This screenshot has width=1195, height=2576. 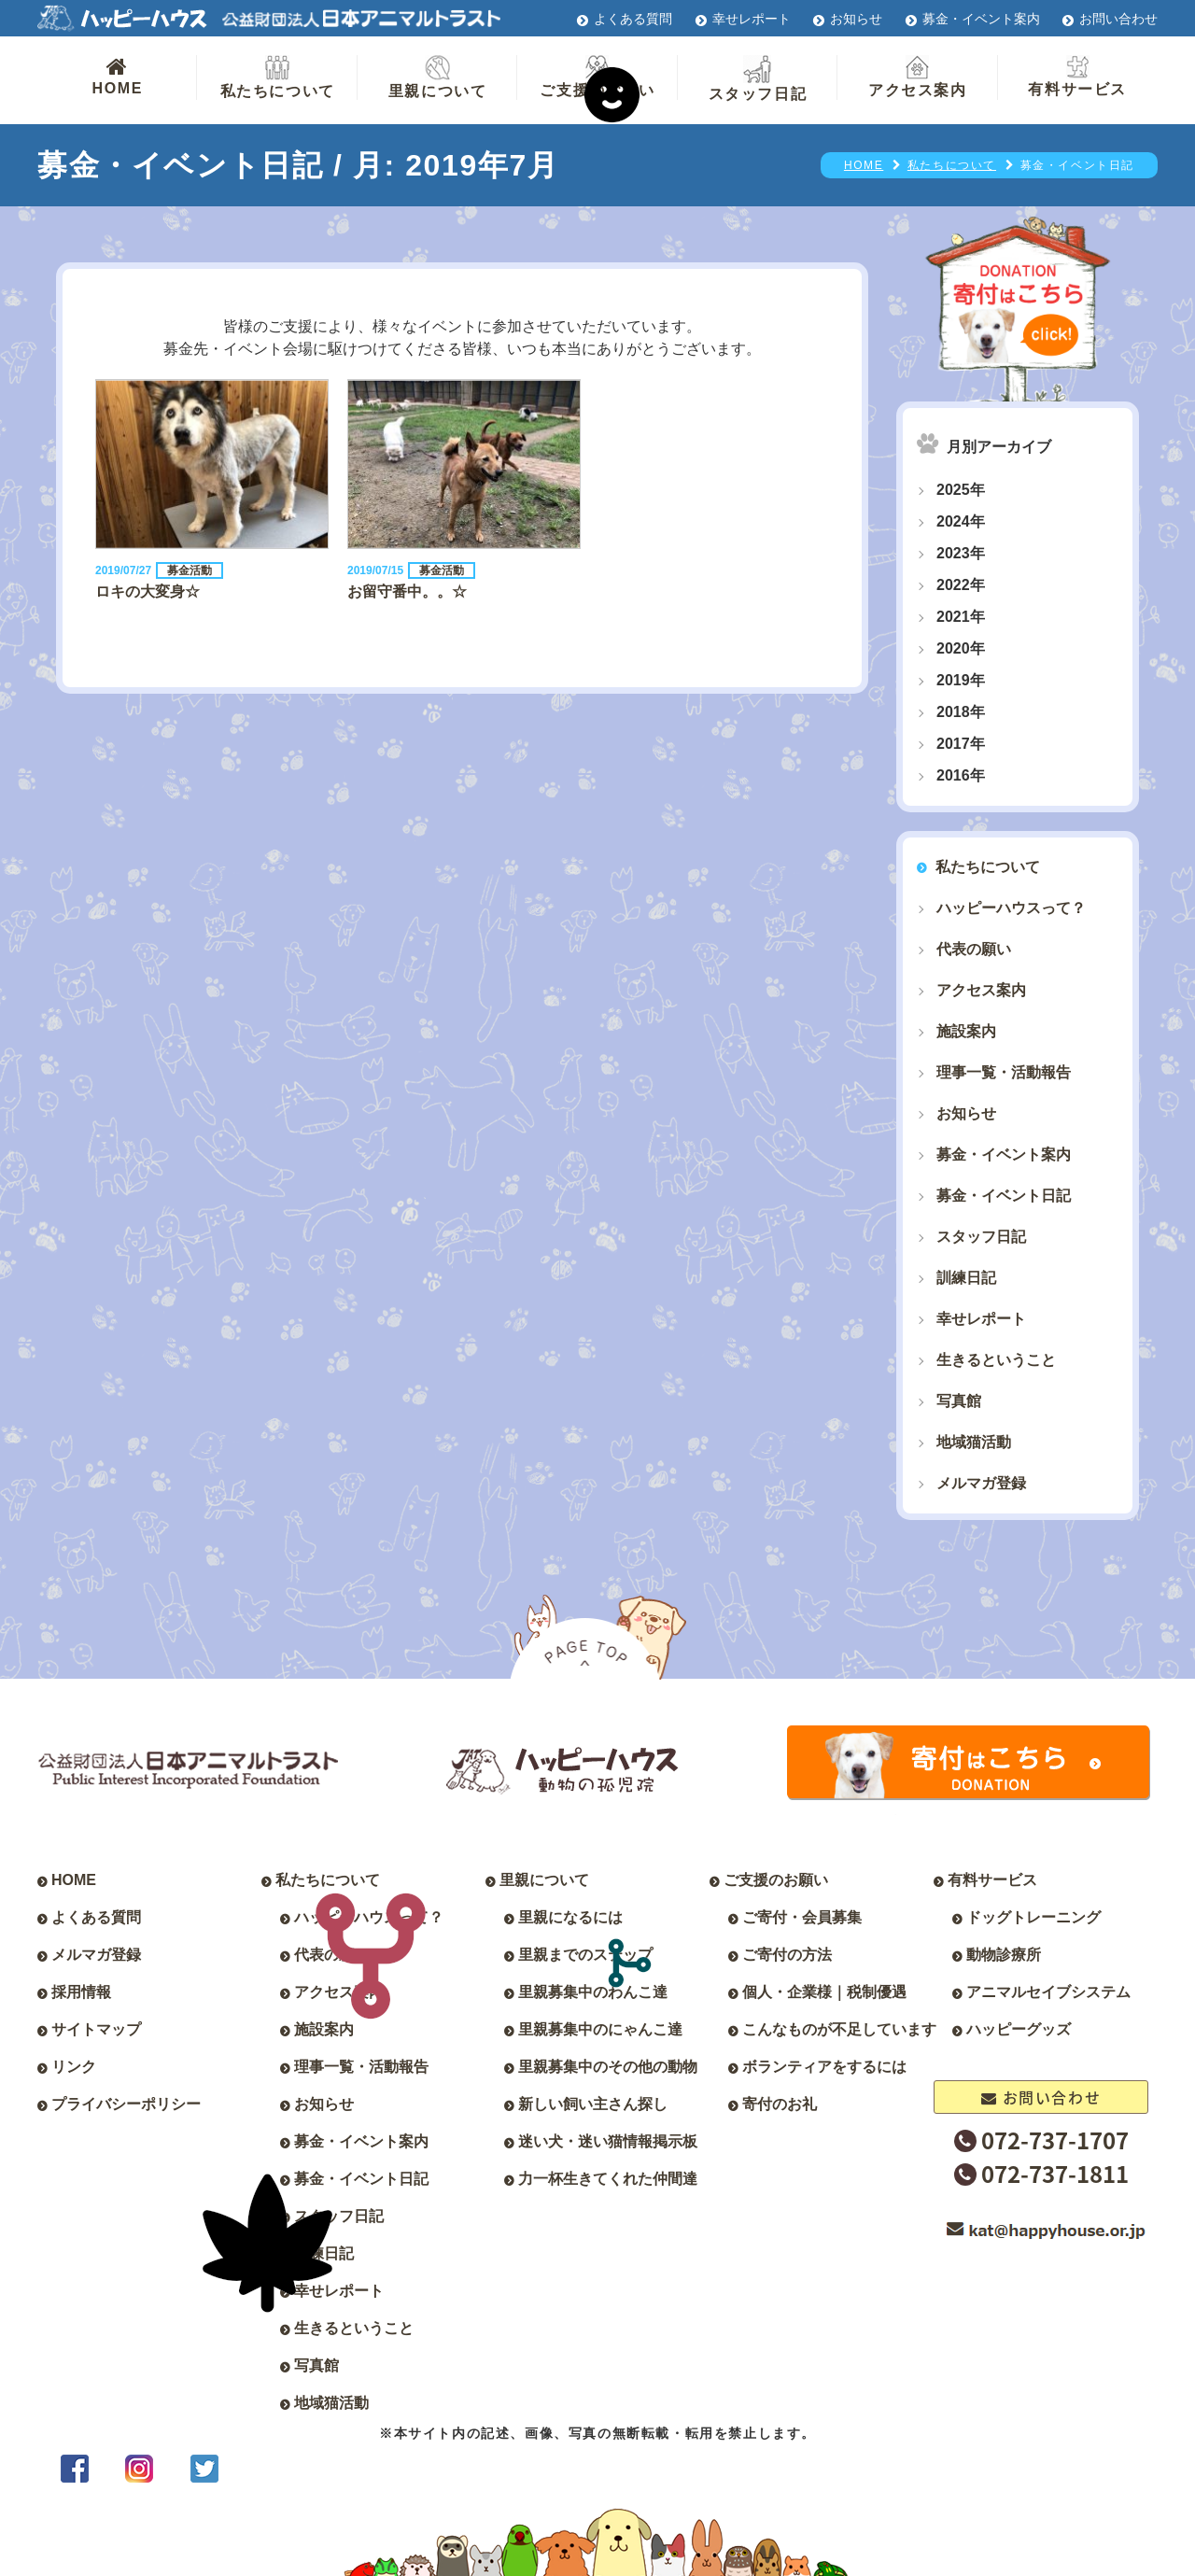 What do you see at coordinates (371, 1956) in the screenshot?
I see `view code branches or forks` at bounding box center [371, 1956].